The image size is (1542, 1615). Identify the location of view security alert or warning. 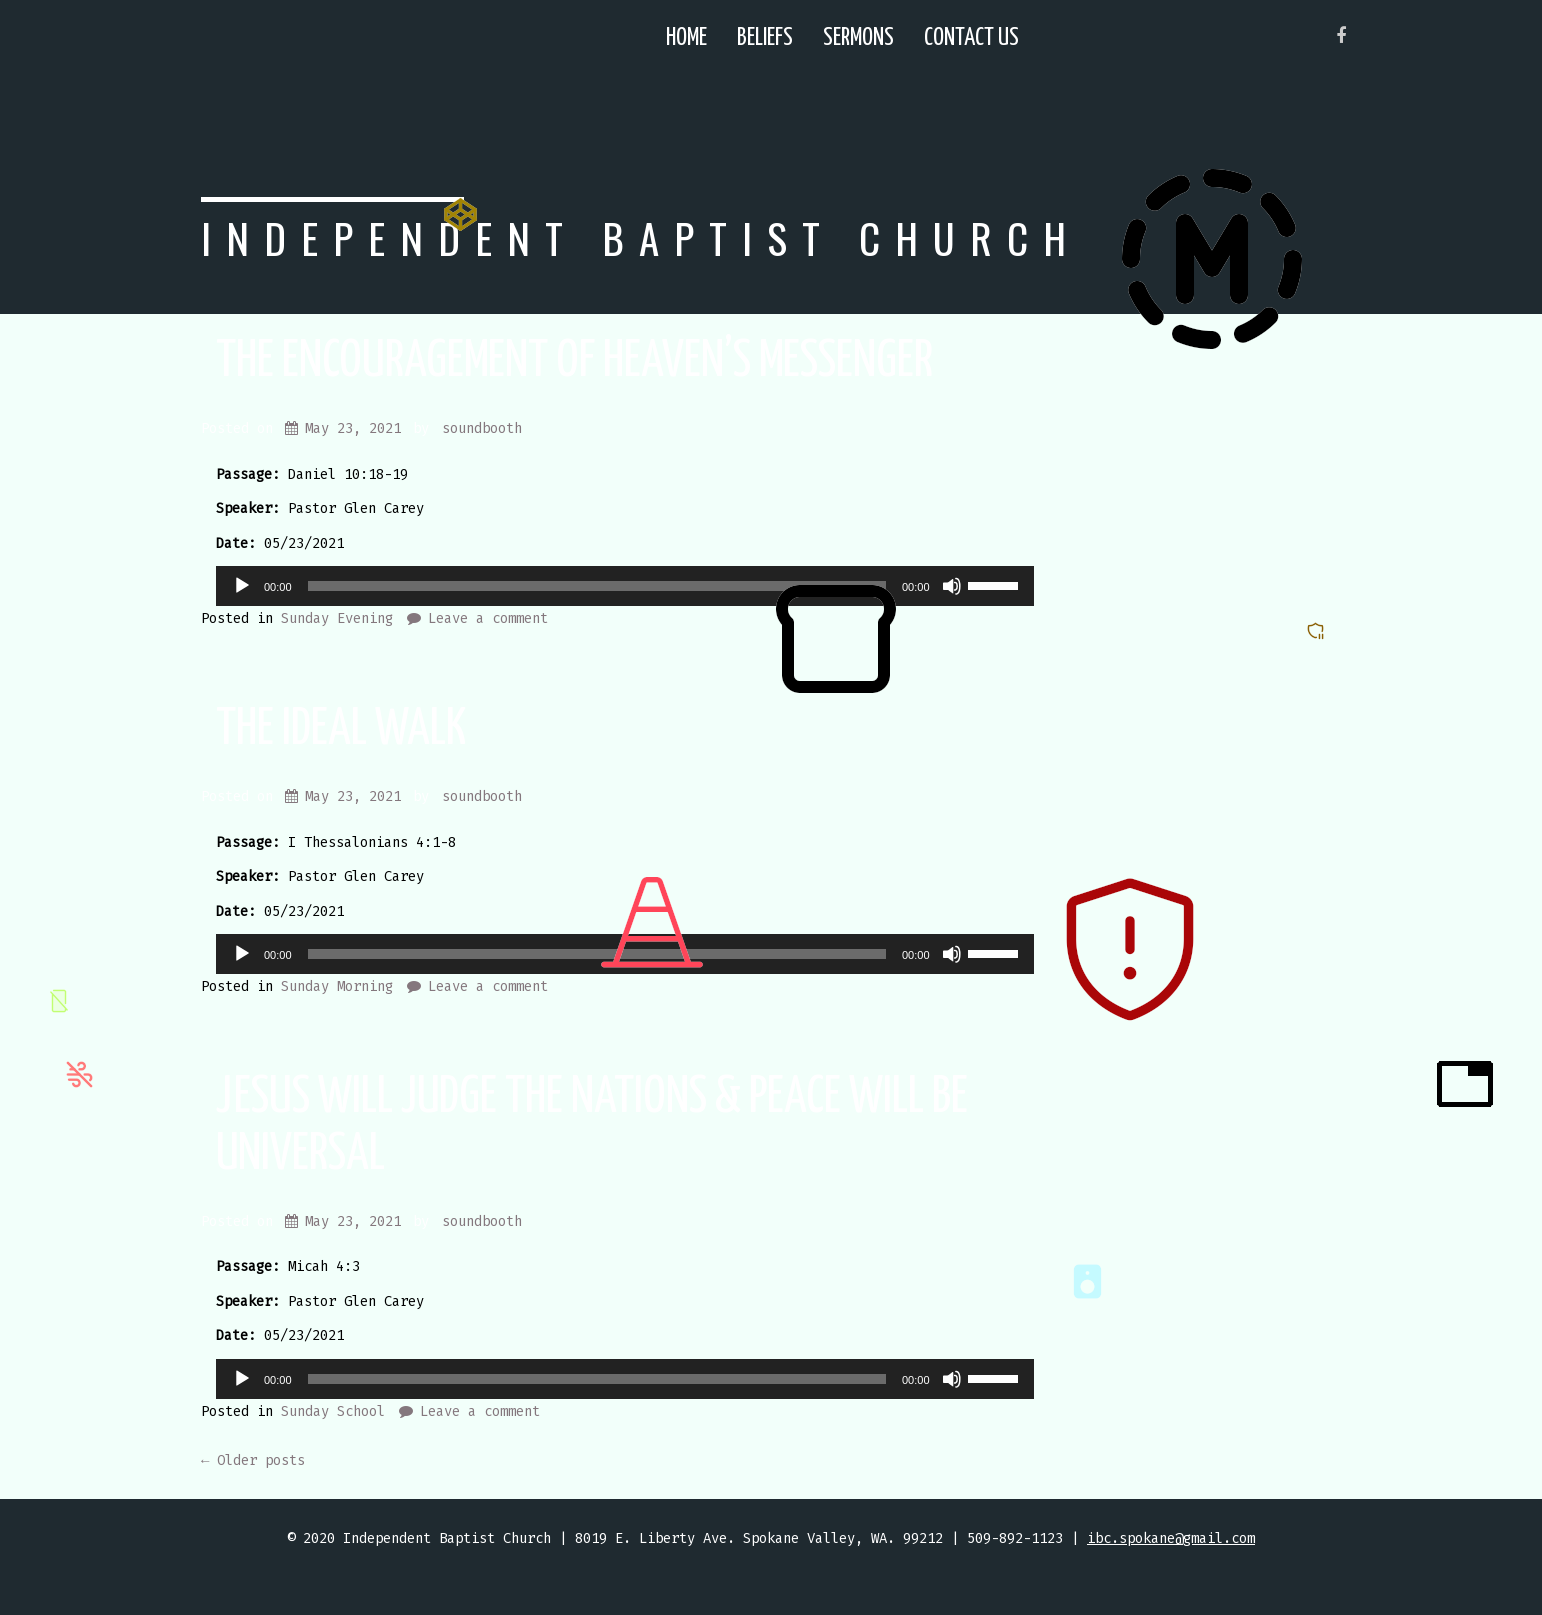
(1130, 951).